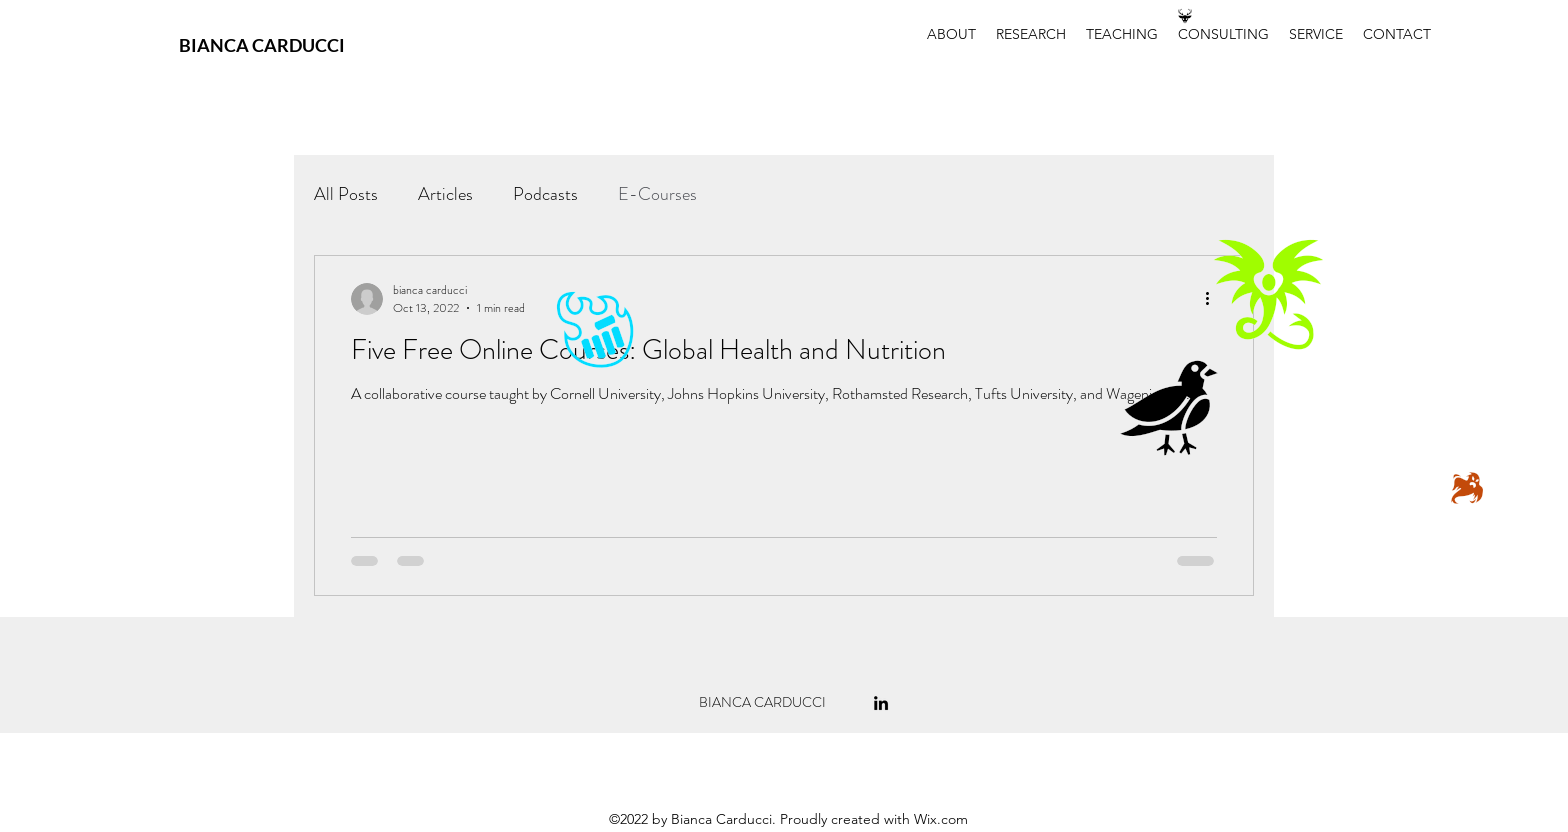 The height and width of the screenshot is (832, 1568). What do you see at coordinates (1269, 294) in the screenshot?
I see `select harpy creature in game` at bounding box center [1269, 294].